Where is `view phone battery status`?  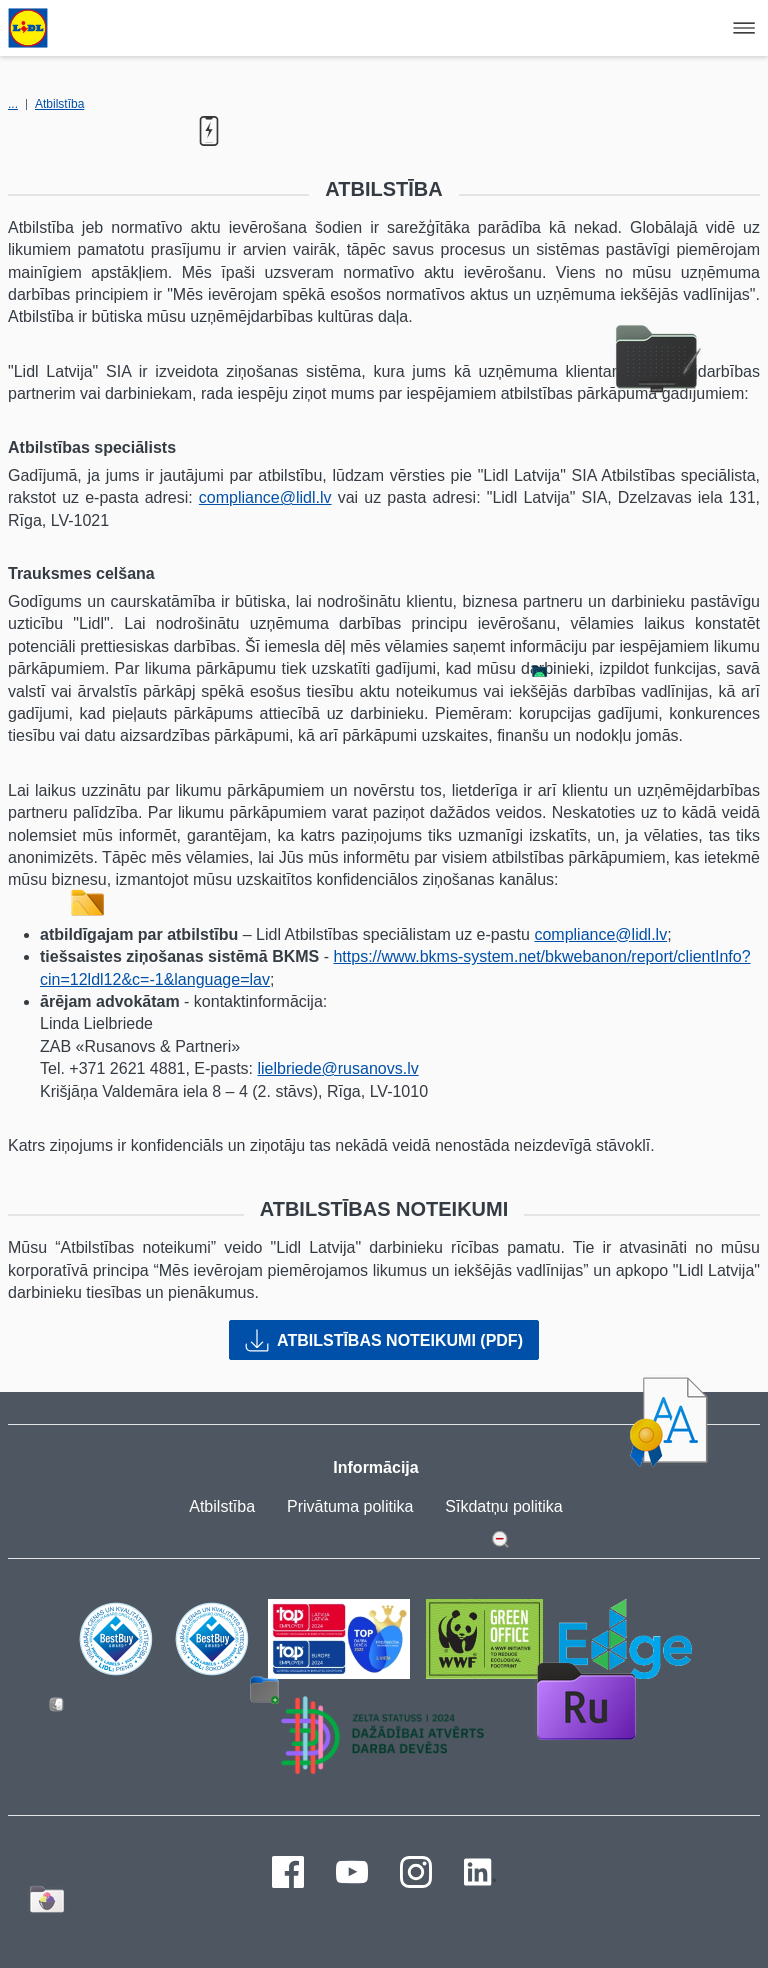
view phone battery status is located at coordinates (209, 131).